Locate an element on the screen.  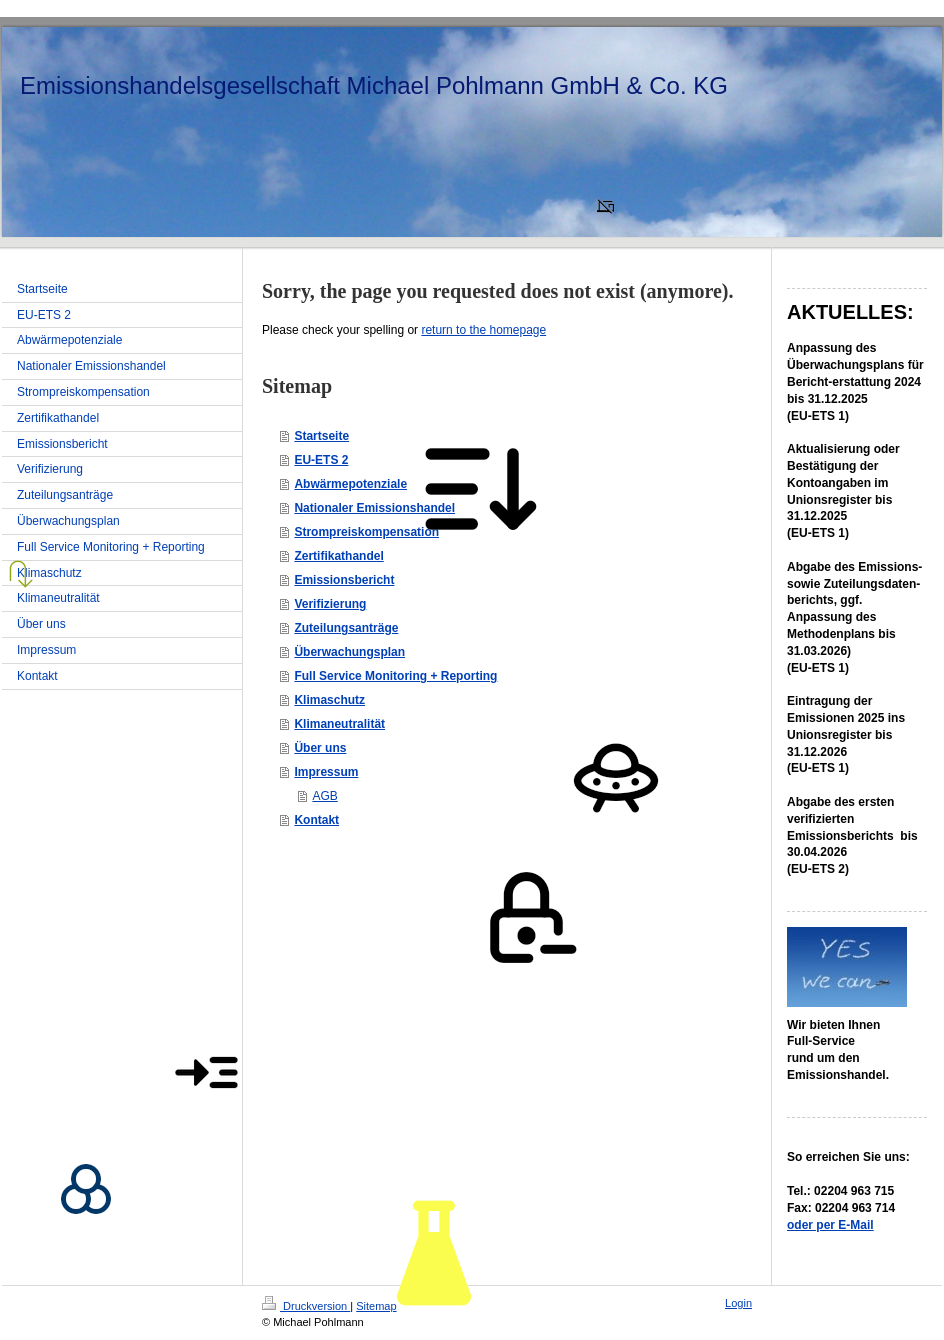
apply filters to refine results is located at coordinates (86, 1189).